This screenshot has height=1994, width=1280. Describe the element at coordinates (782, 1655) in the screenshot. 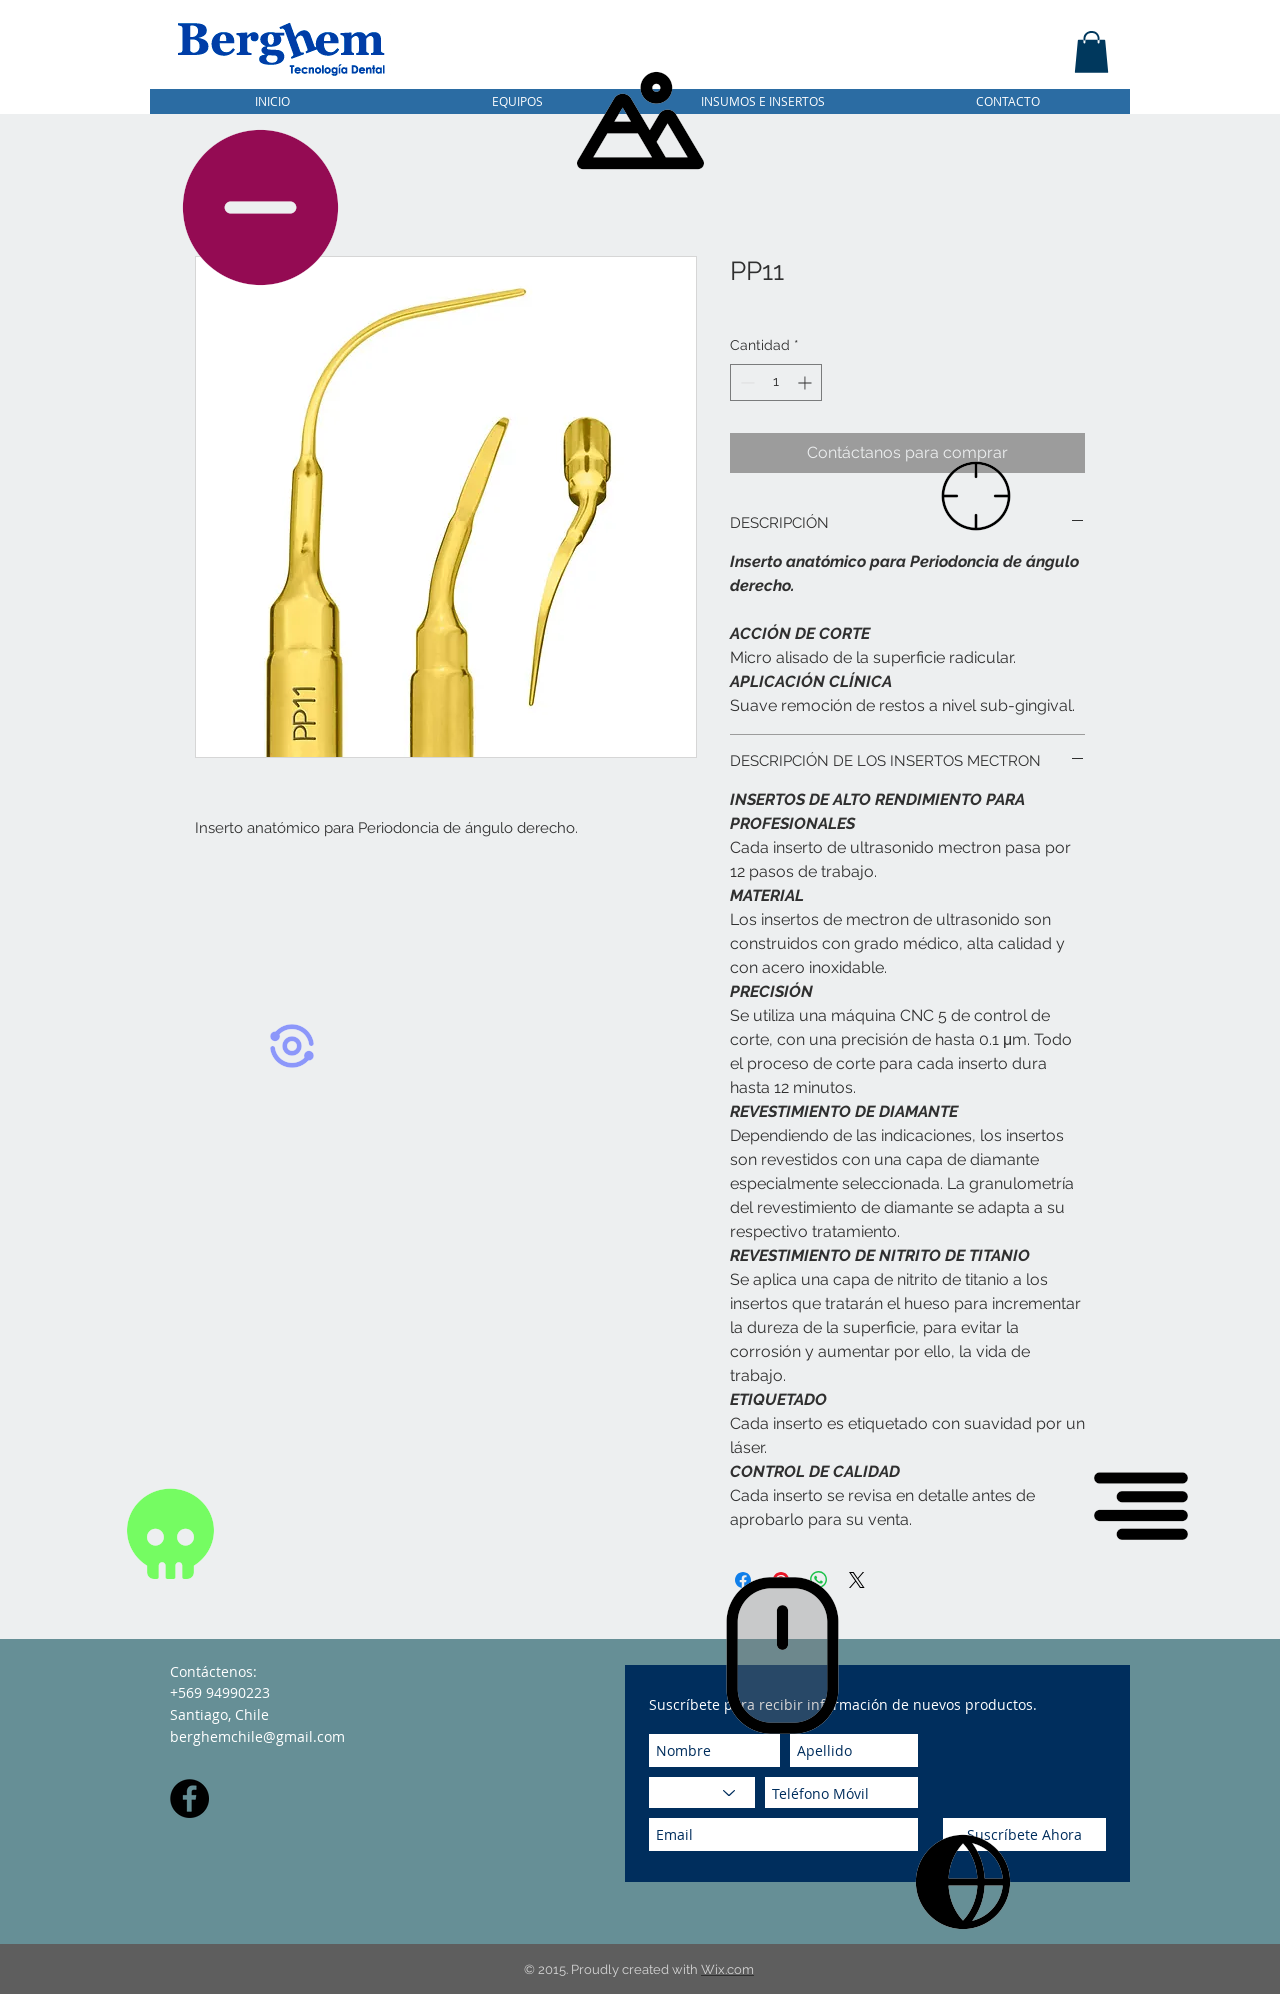

I see `adjust mouse or cursor settings` at that location.